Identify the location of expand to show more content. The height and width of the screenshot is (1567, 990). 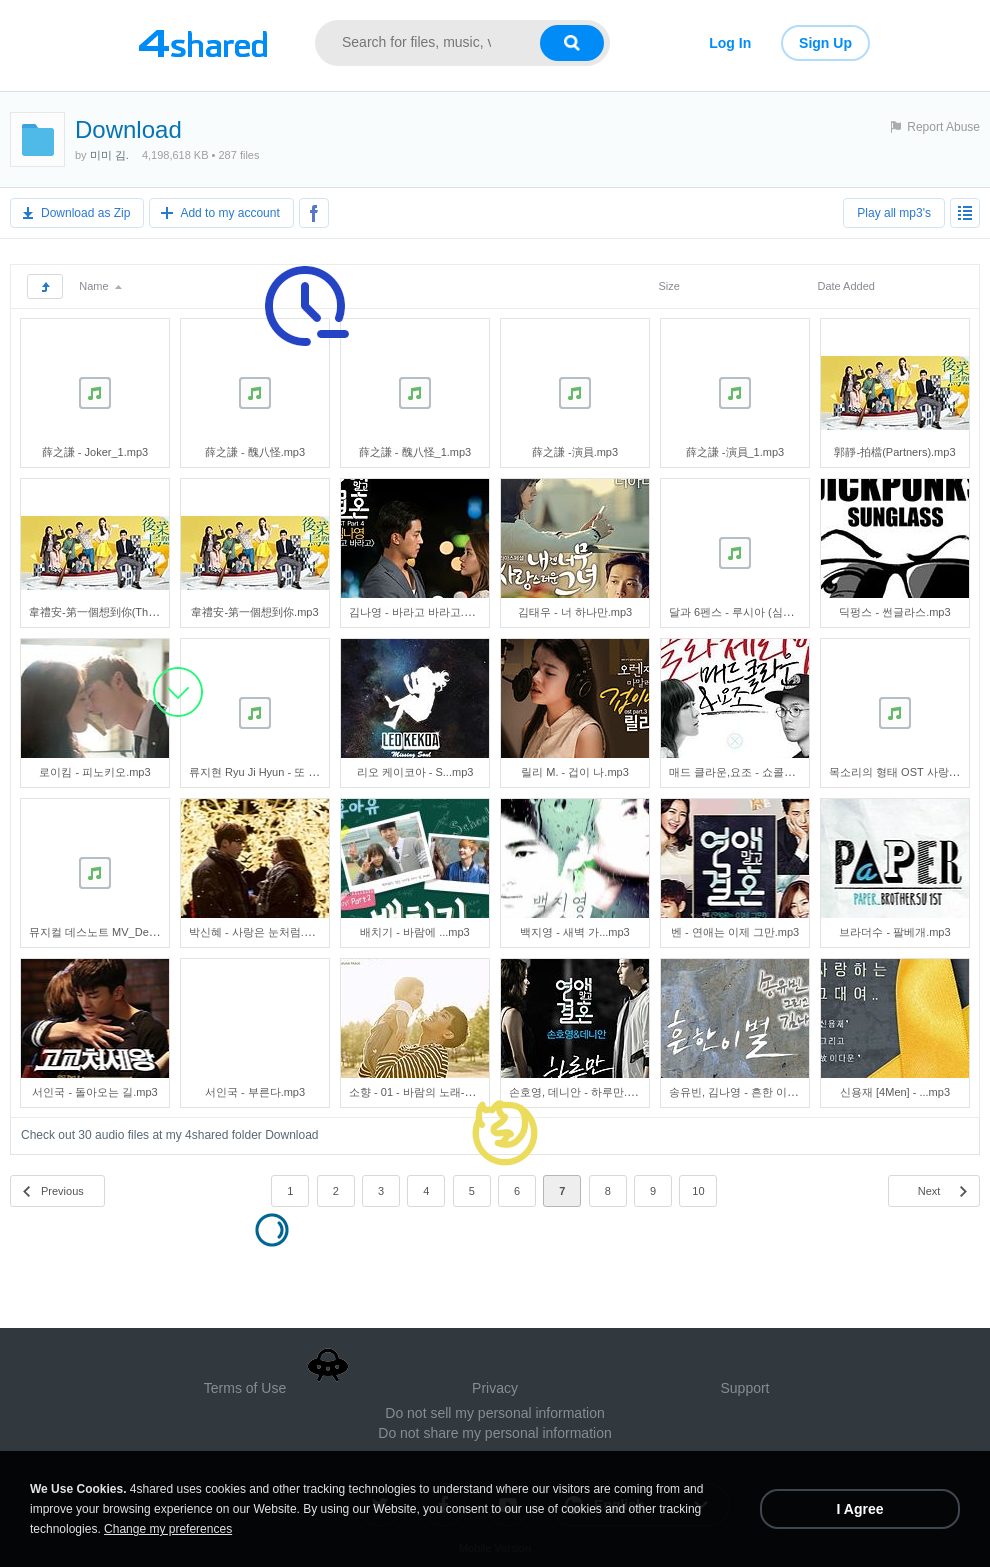
(178, 692).